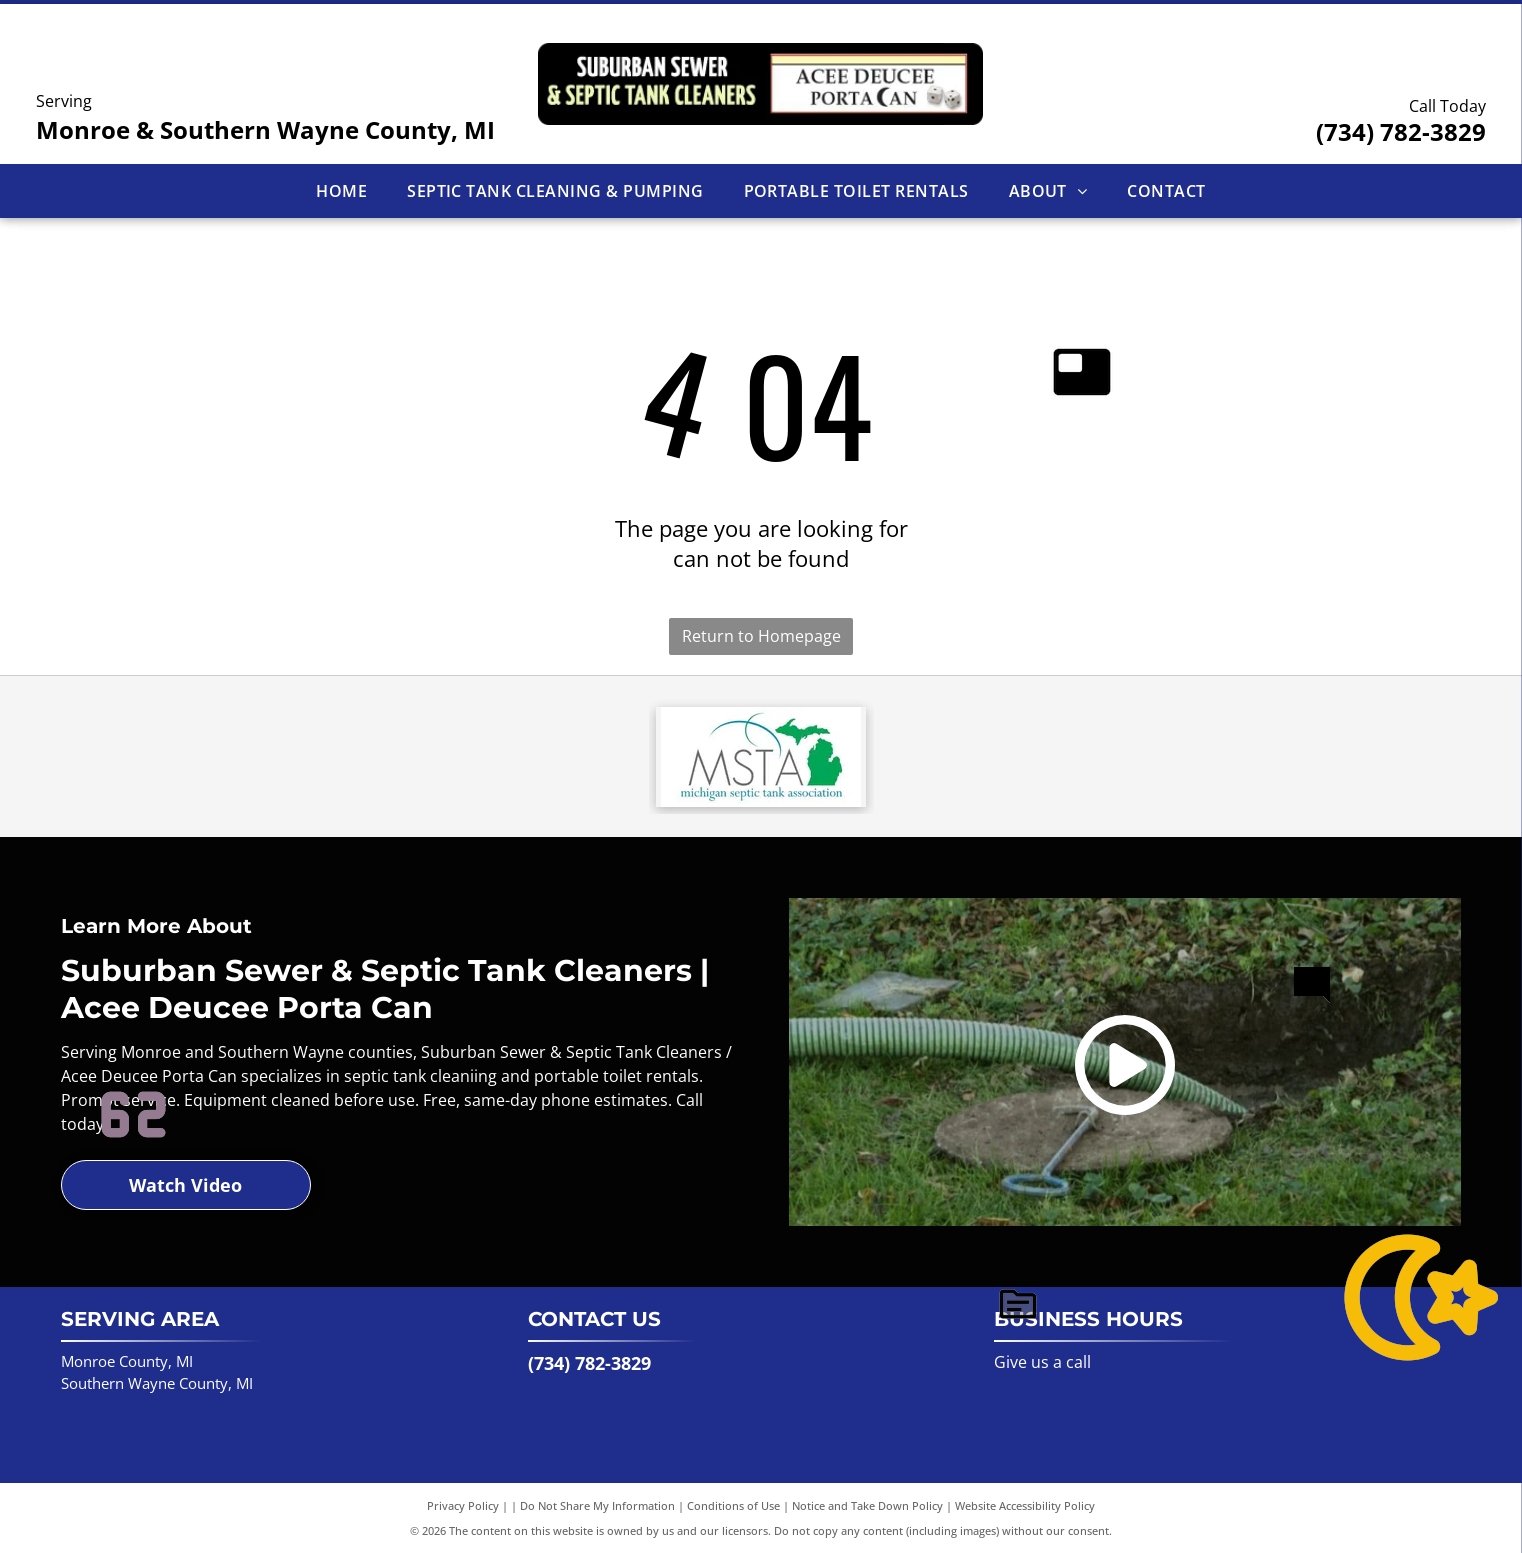 The width and height of the screenshot is (1522, 1553). I want to click on browse topics or categories, so click(1018, 1304).